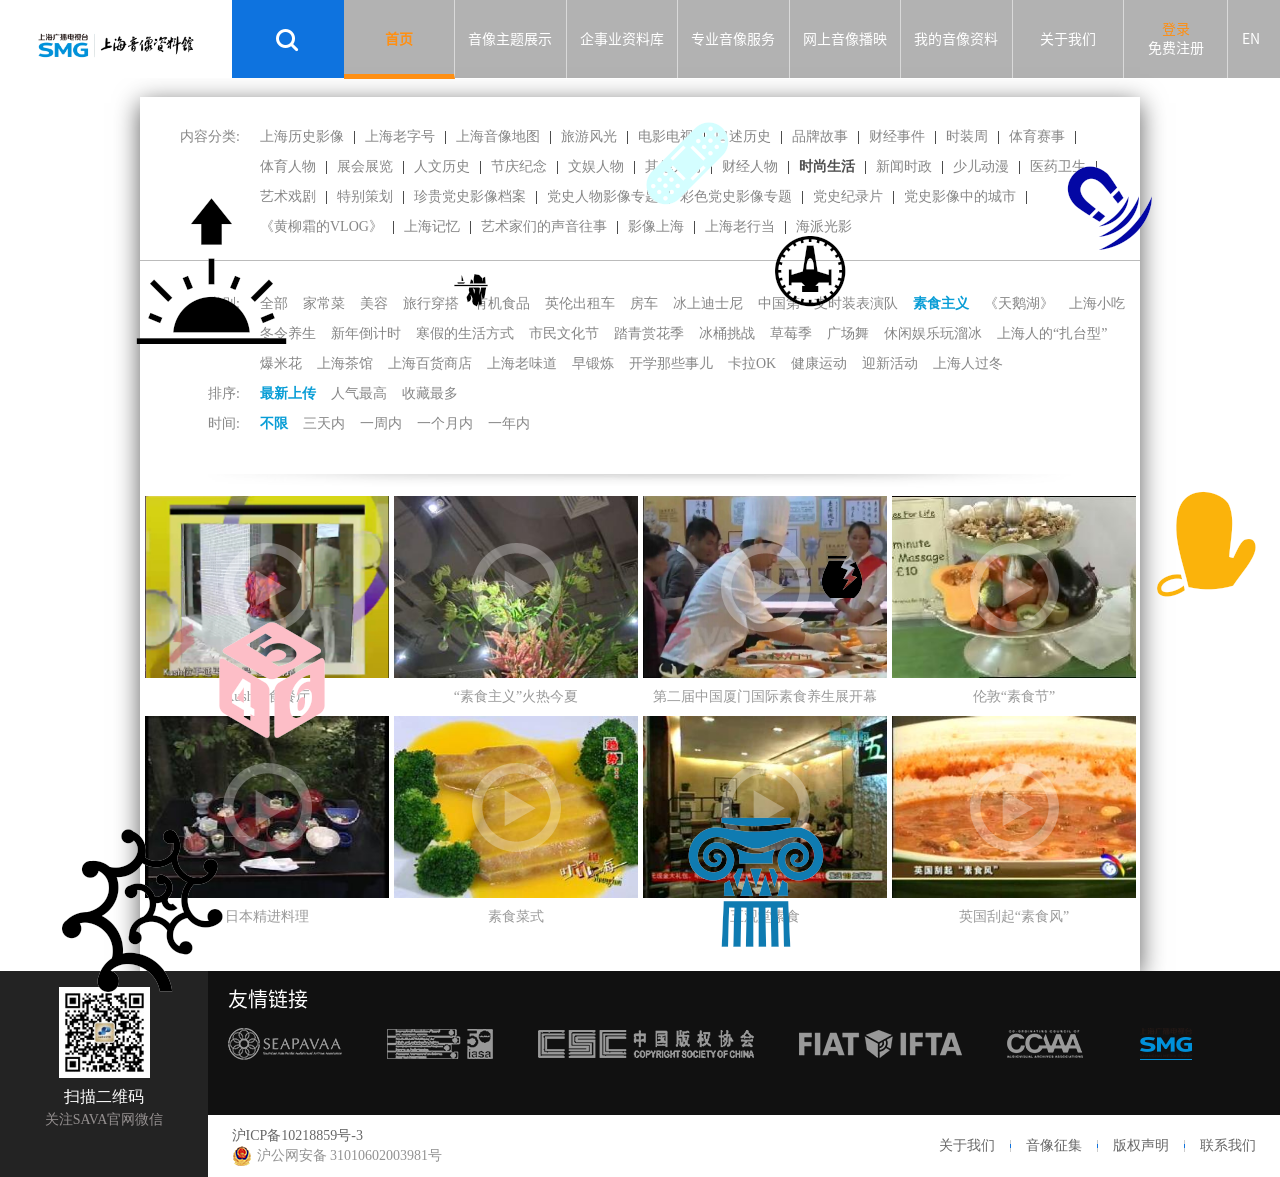  I want to click on indicates hidden complexity or underlying data not immediately visible, so click(471, 290).